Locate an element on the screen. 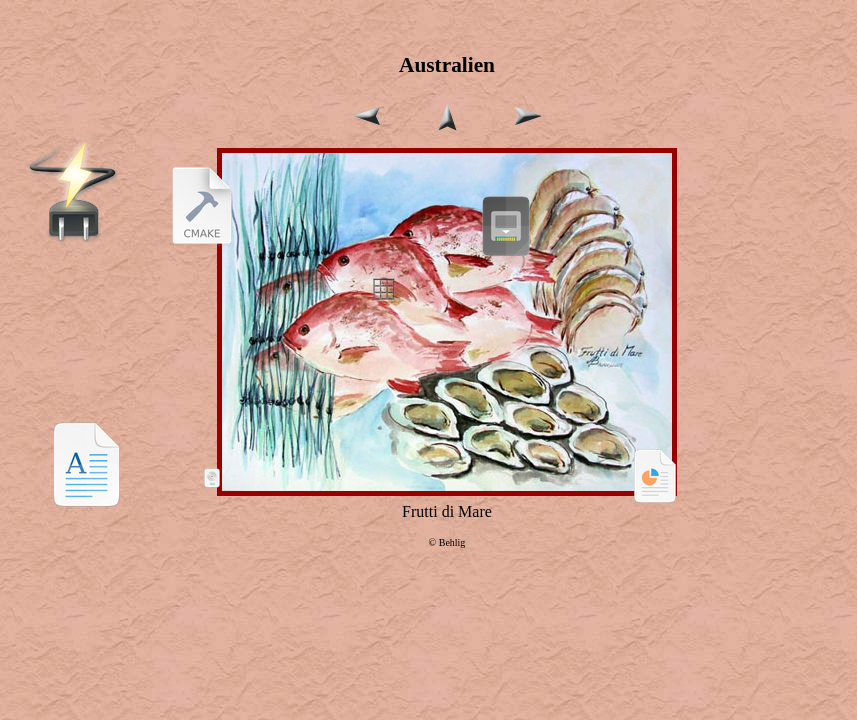  nintendo ds game rom file is located at coordinates (506, 226).